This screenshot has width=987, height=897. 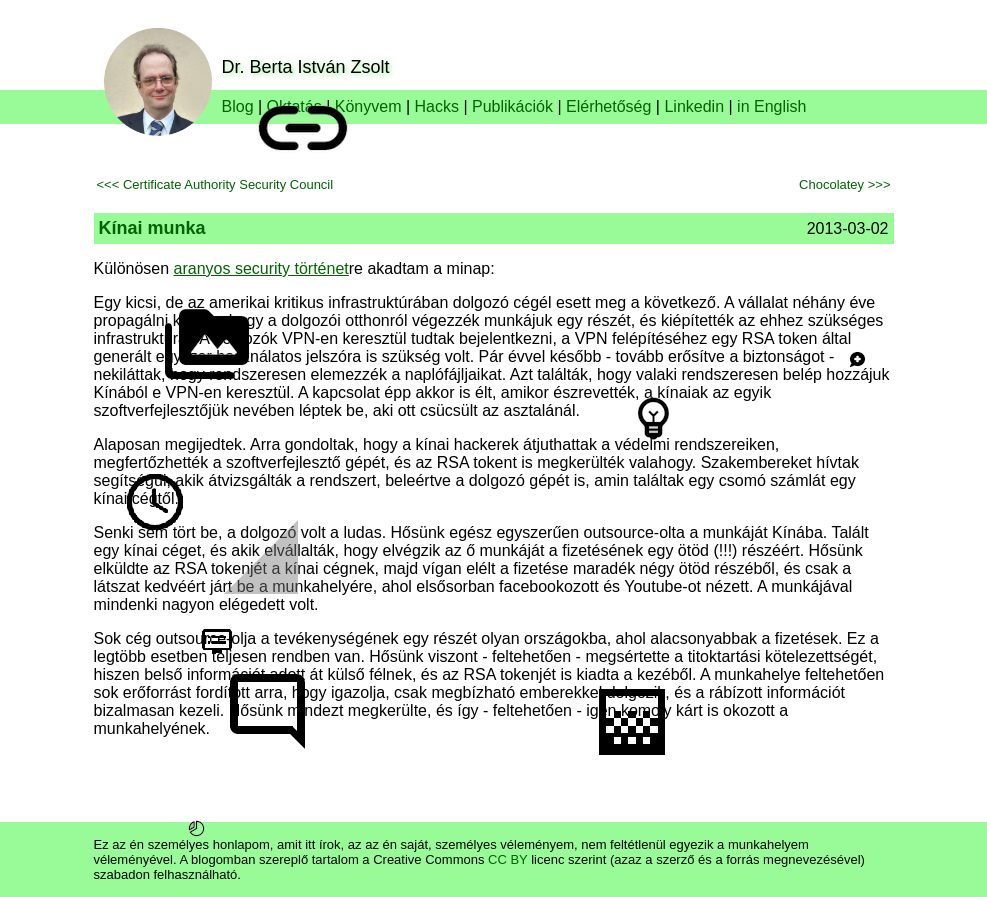 What do you see at coordinates (217, 641) in the screenshot?
I see `access DVR or recorded content` at bounding box center [217, 641].